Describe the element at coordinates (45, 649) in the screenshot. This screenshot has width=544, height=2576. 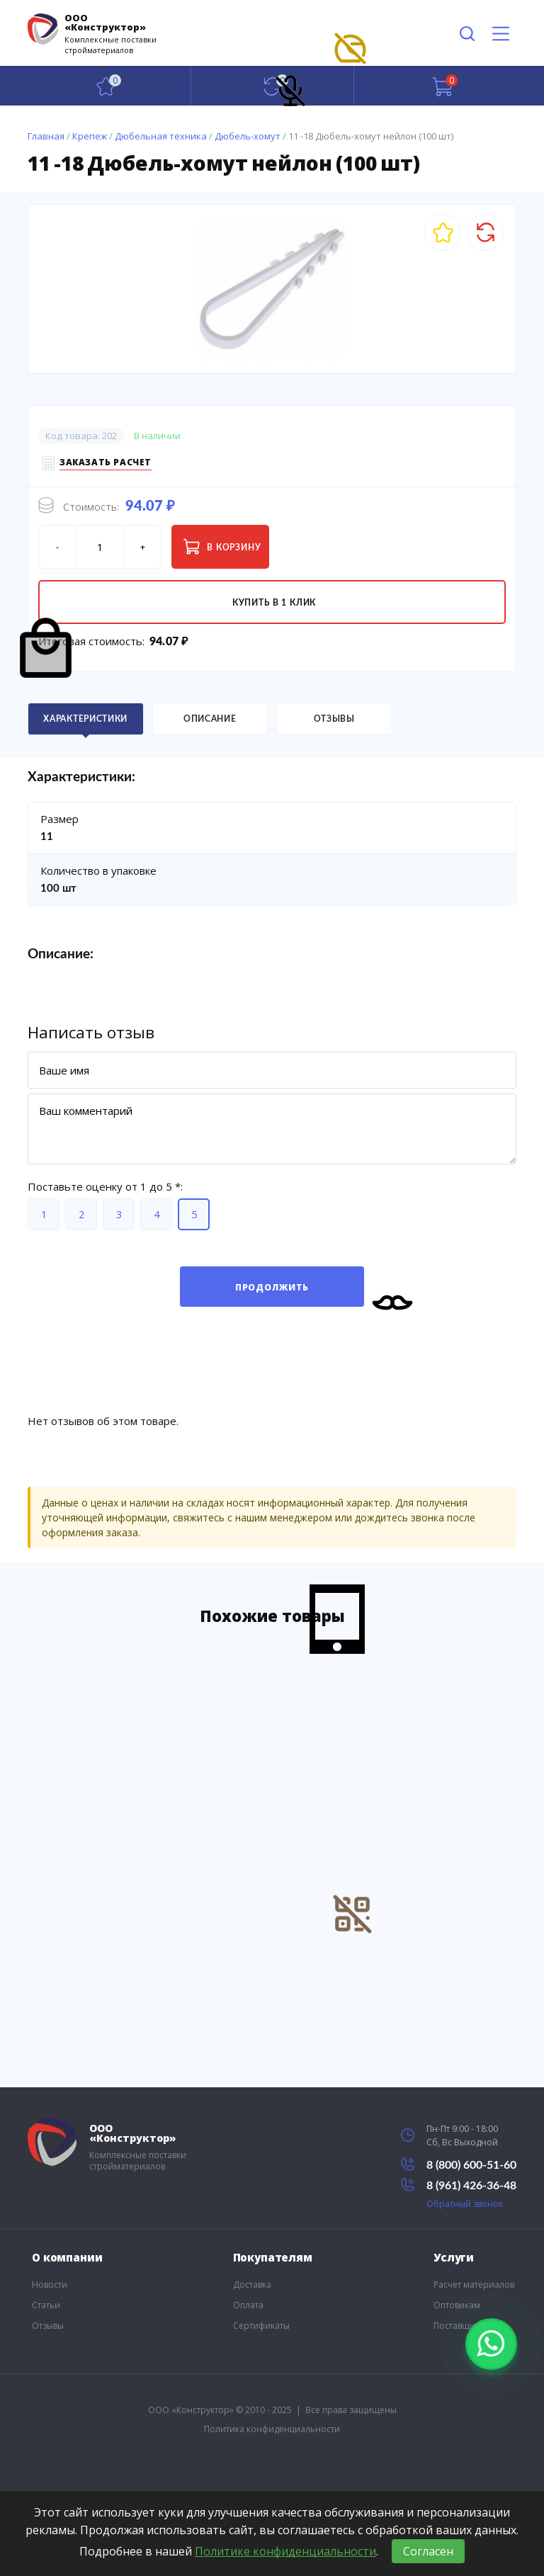
I see `access shopping or retail features` at that location.